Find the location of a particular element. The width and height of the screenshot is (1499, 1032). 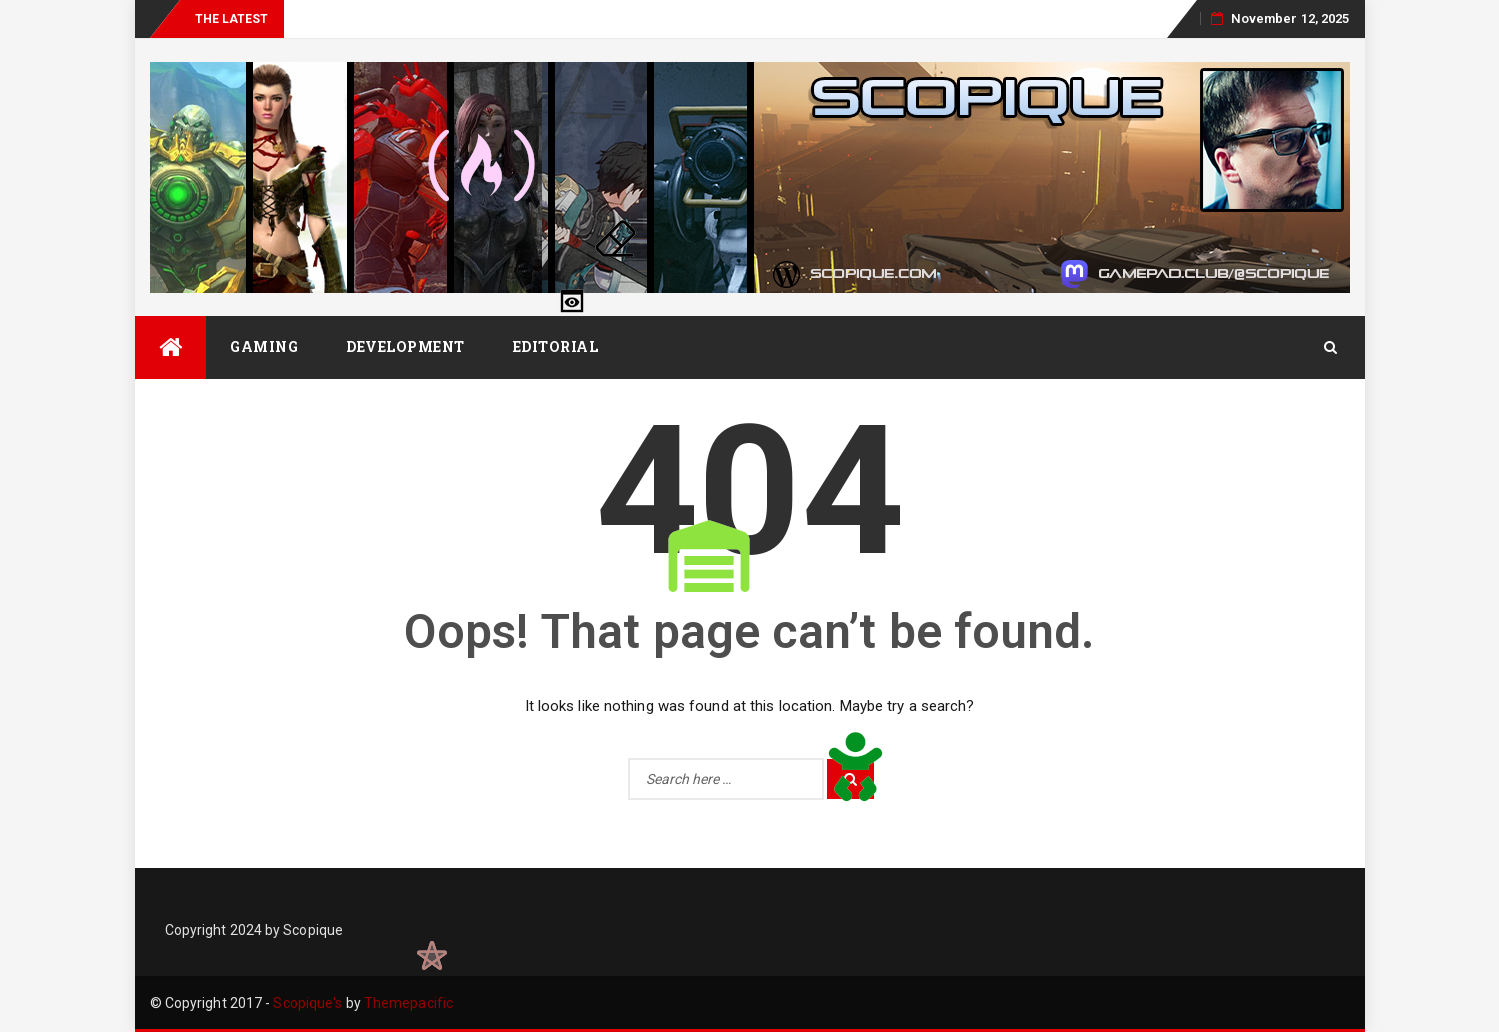

access warehouse or storage inventory is located at coordinates (709, 556).